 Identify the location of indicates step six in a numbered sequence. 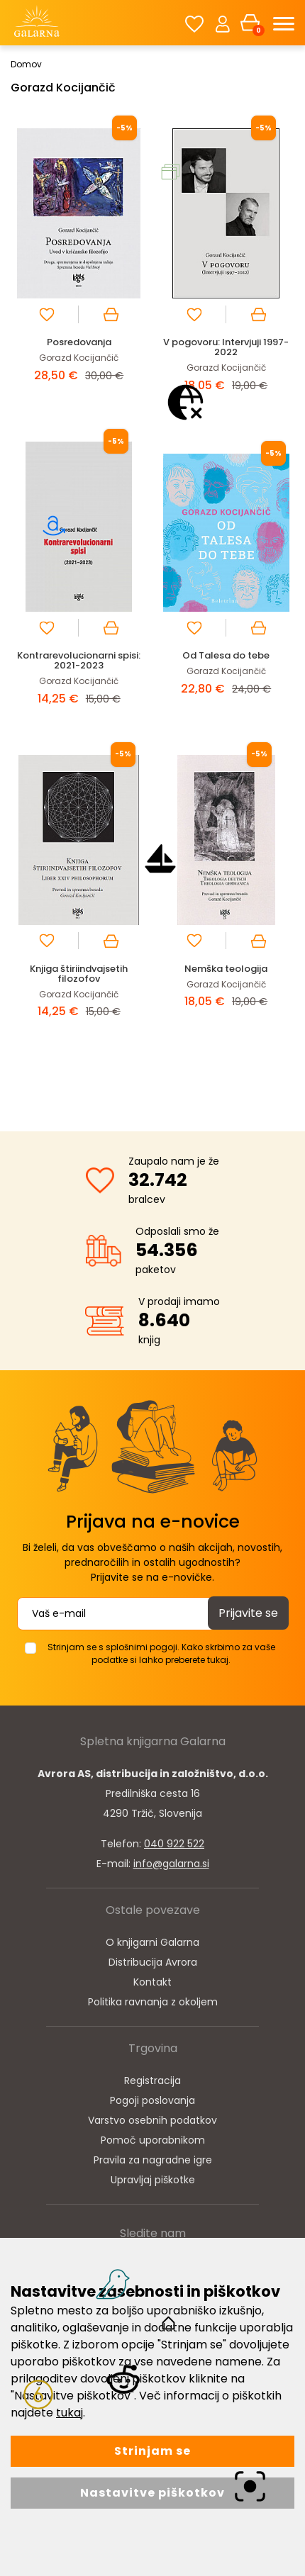
(38, 2395).